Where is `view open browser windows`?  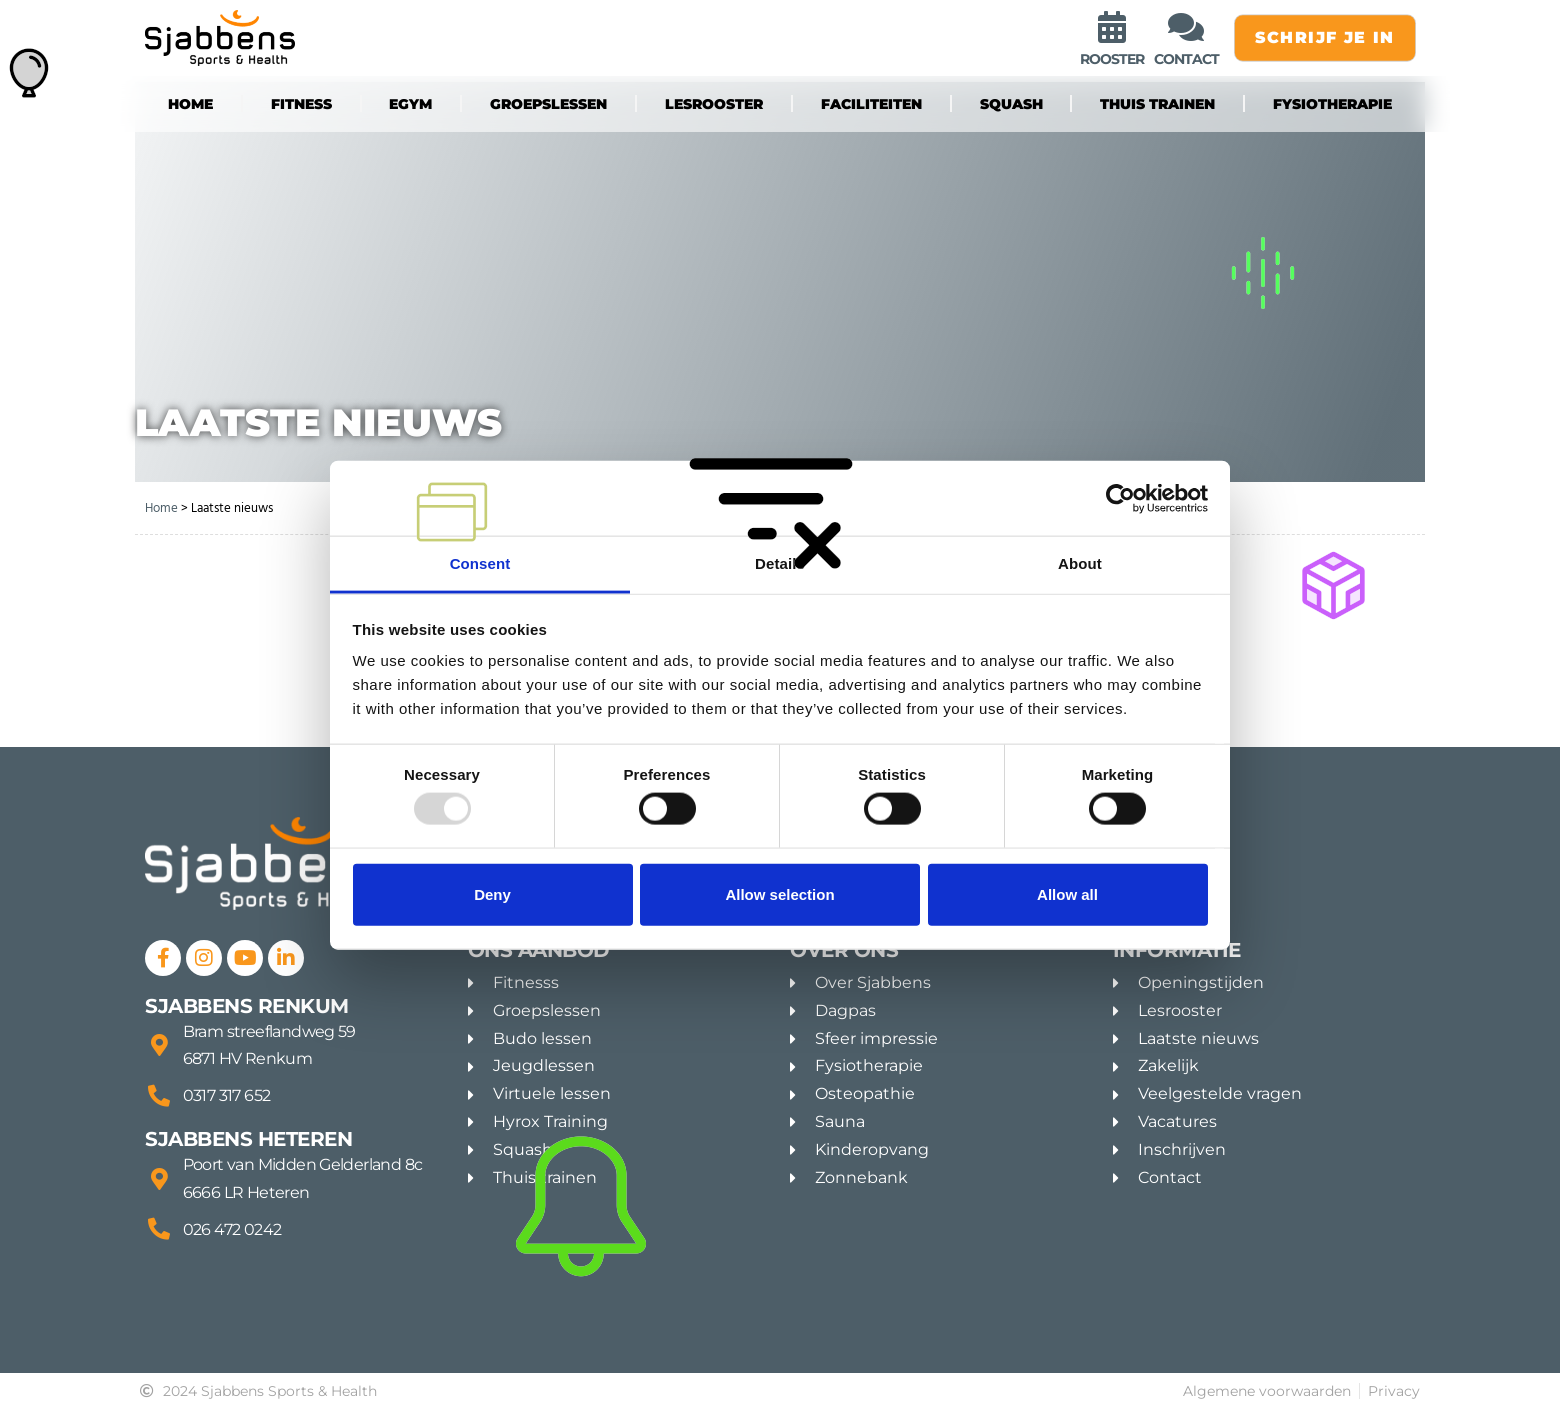 view open browser windows is located at coordinates (452, 512).